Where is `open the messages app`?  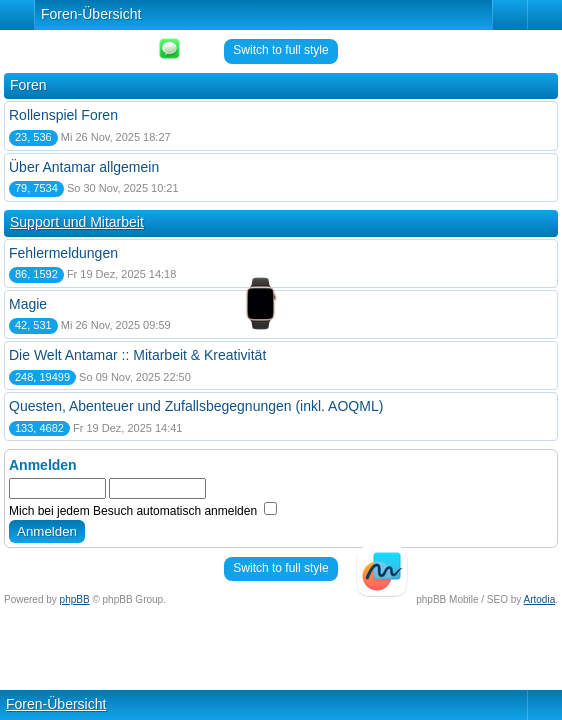
open the messages app is located at coordinates (169, 48).